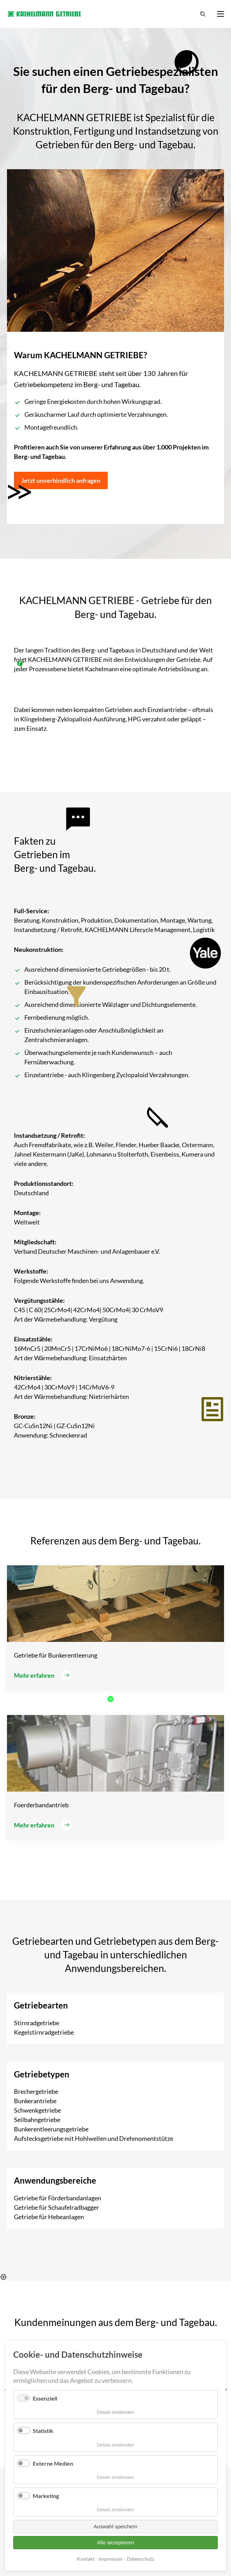 The height and width of the screenshot is (2576, 231). Describe the element at coordinates (212, 1409) in the screenshot. I see `view article or news content` at that location.